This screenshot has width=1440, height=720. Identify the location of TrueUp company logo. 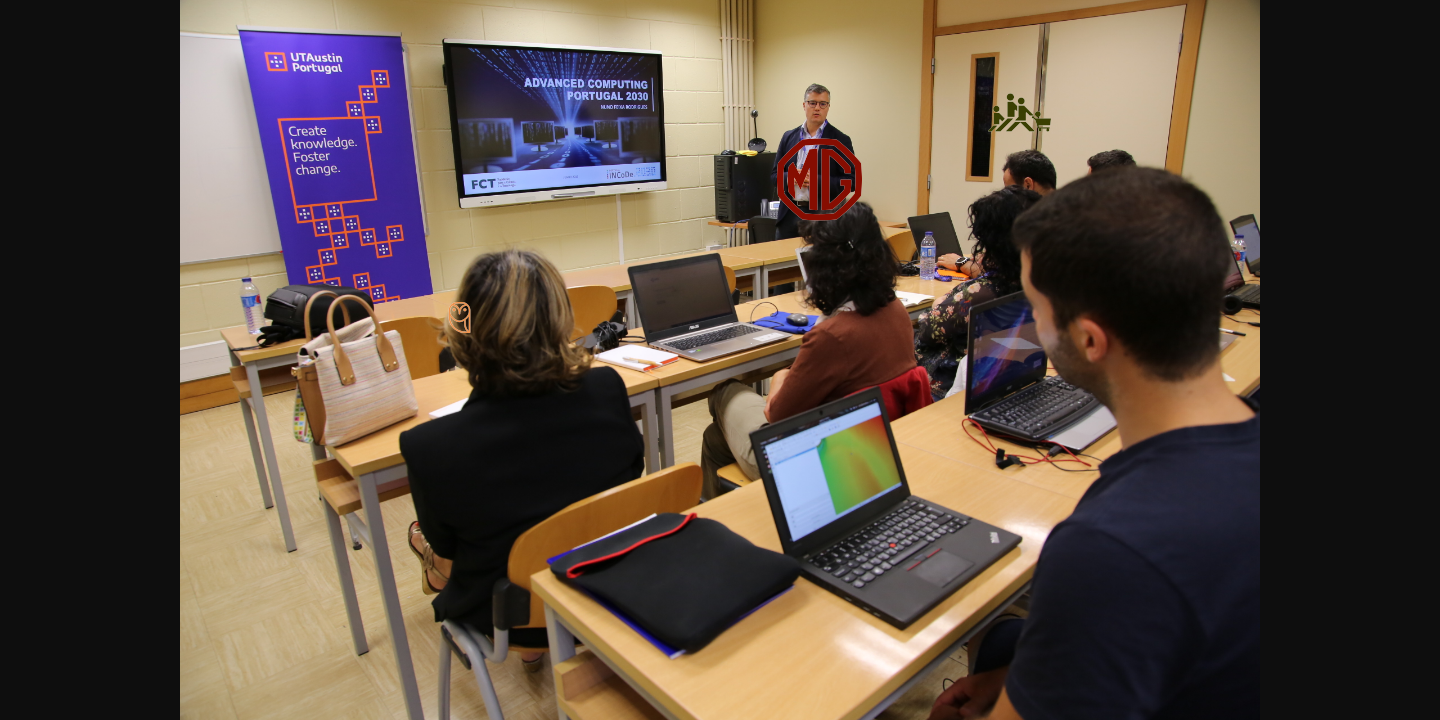
(459, 317).